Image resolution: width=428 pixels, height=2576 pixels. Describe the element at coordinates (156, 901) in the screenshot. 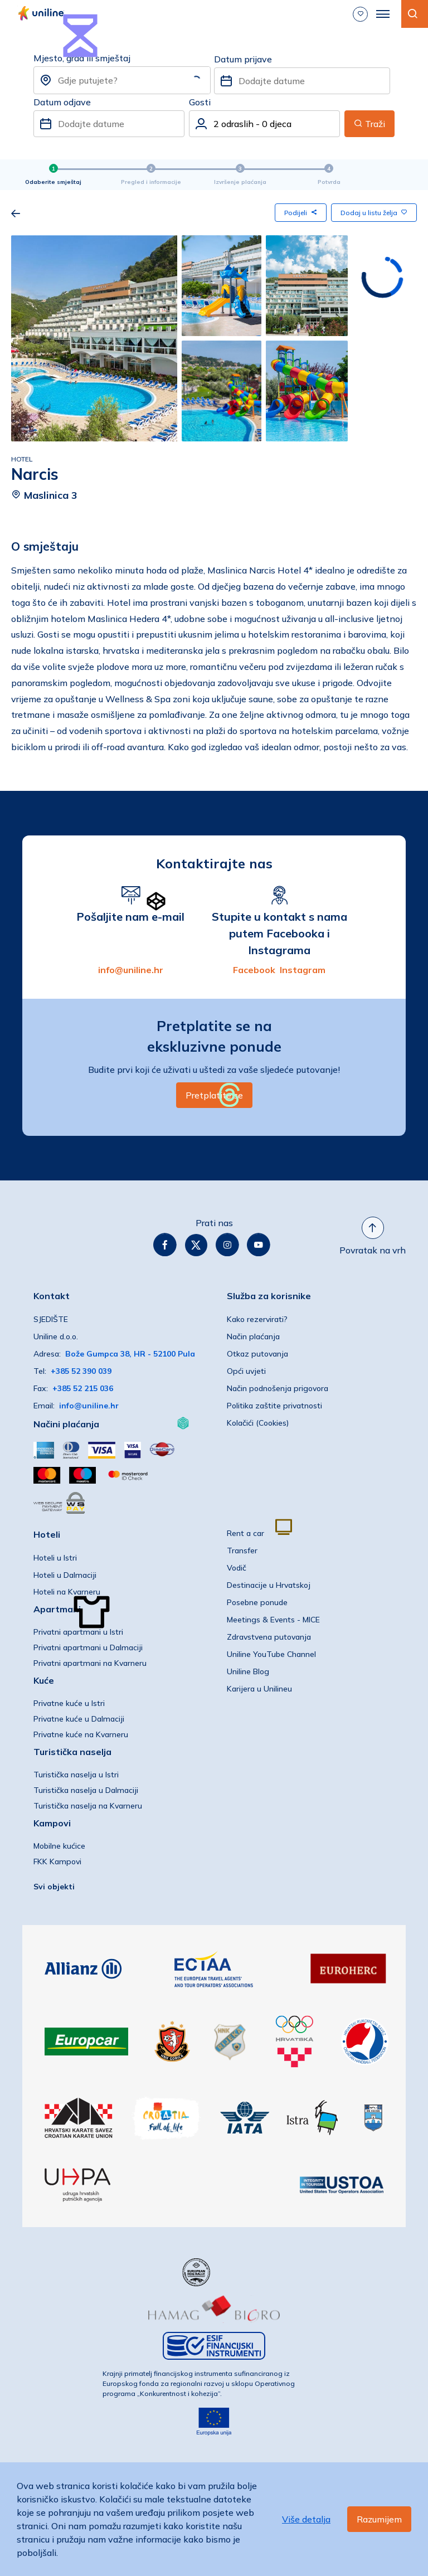

I see `open CodePen website or app` at that location.